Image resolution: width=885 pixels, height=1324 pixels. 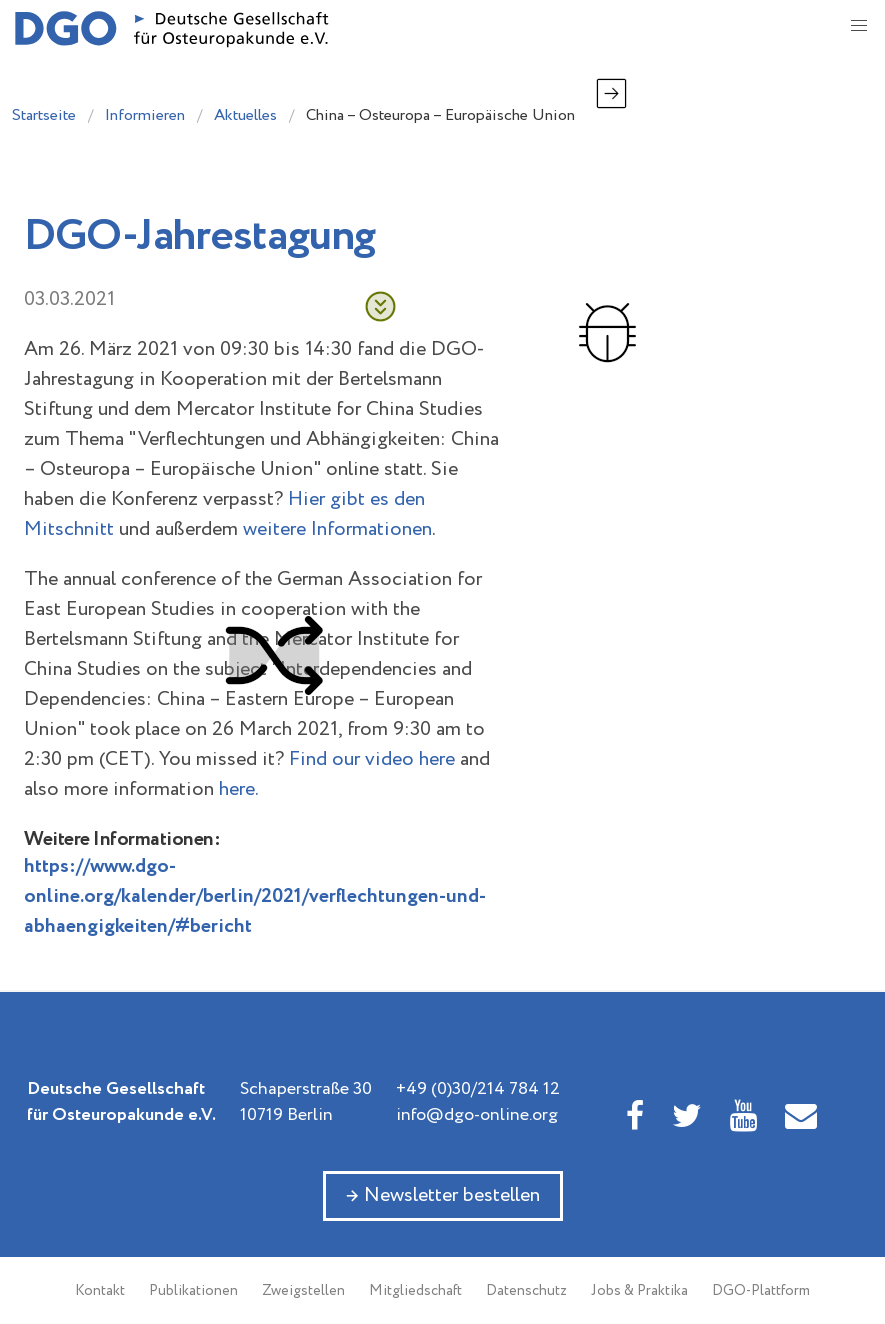 I want to click on report a bug or issue, so click(x=607, y=331).